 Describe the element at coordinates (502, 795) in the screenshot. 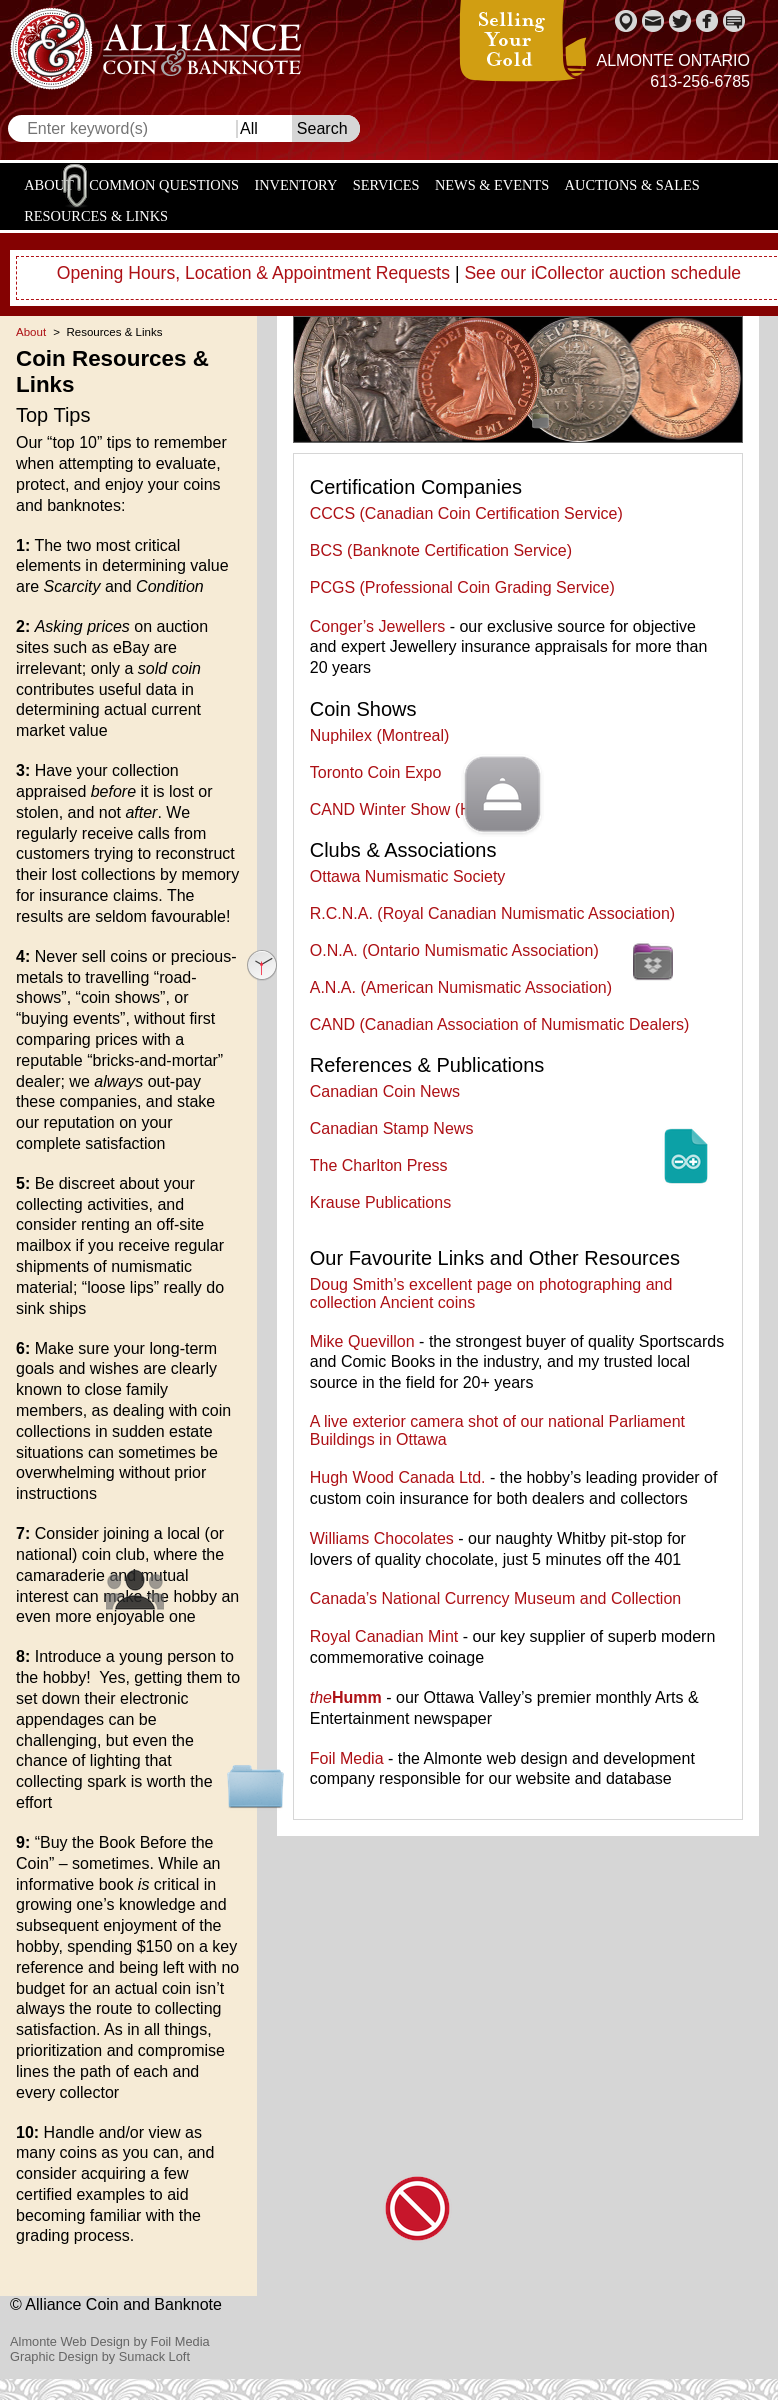

I see `access session services preferences` at that location.